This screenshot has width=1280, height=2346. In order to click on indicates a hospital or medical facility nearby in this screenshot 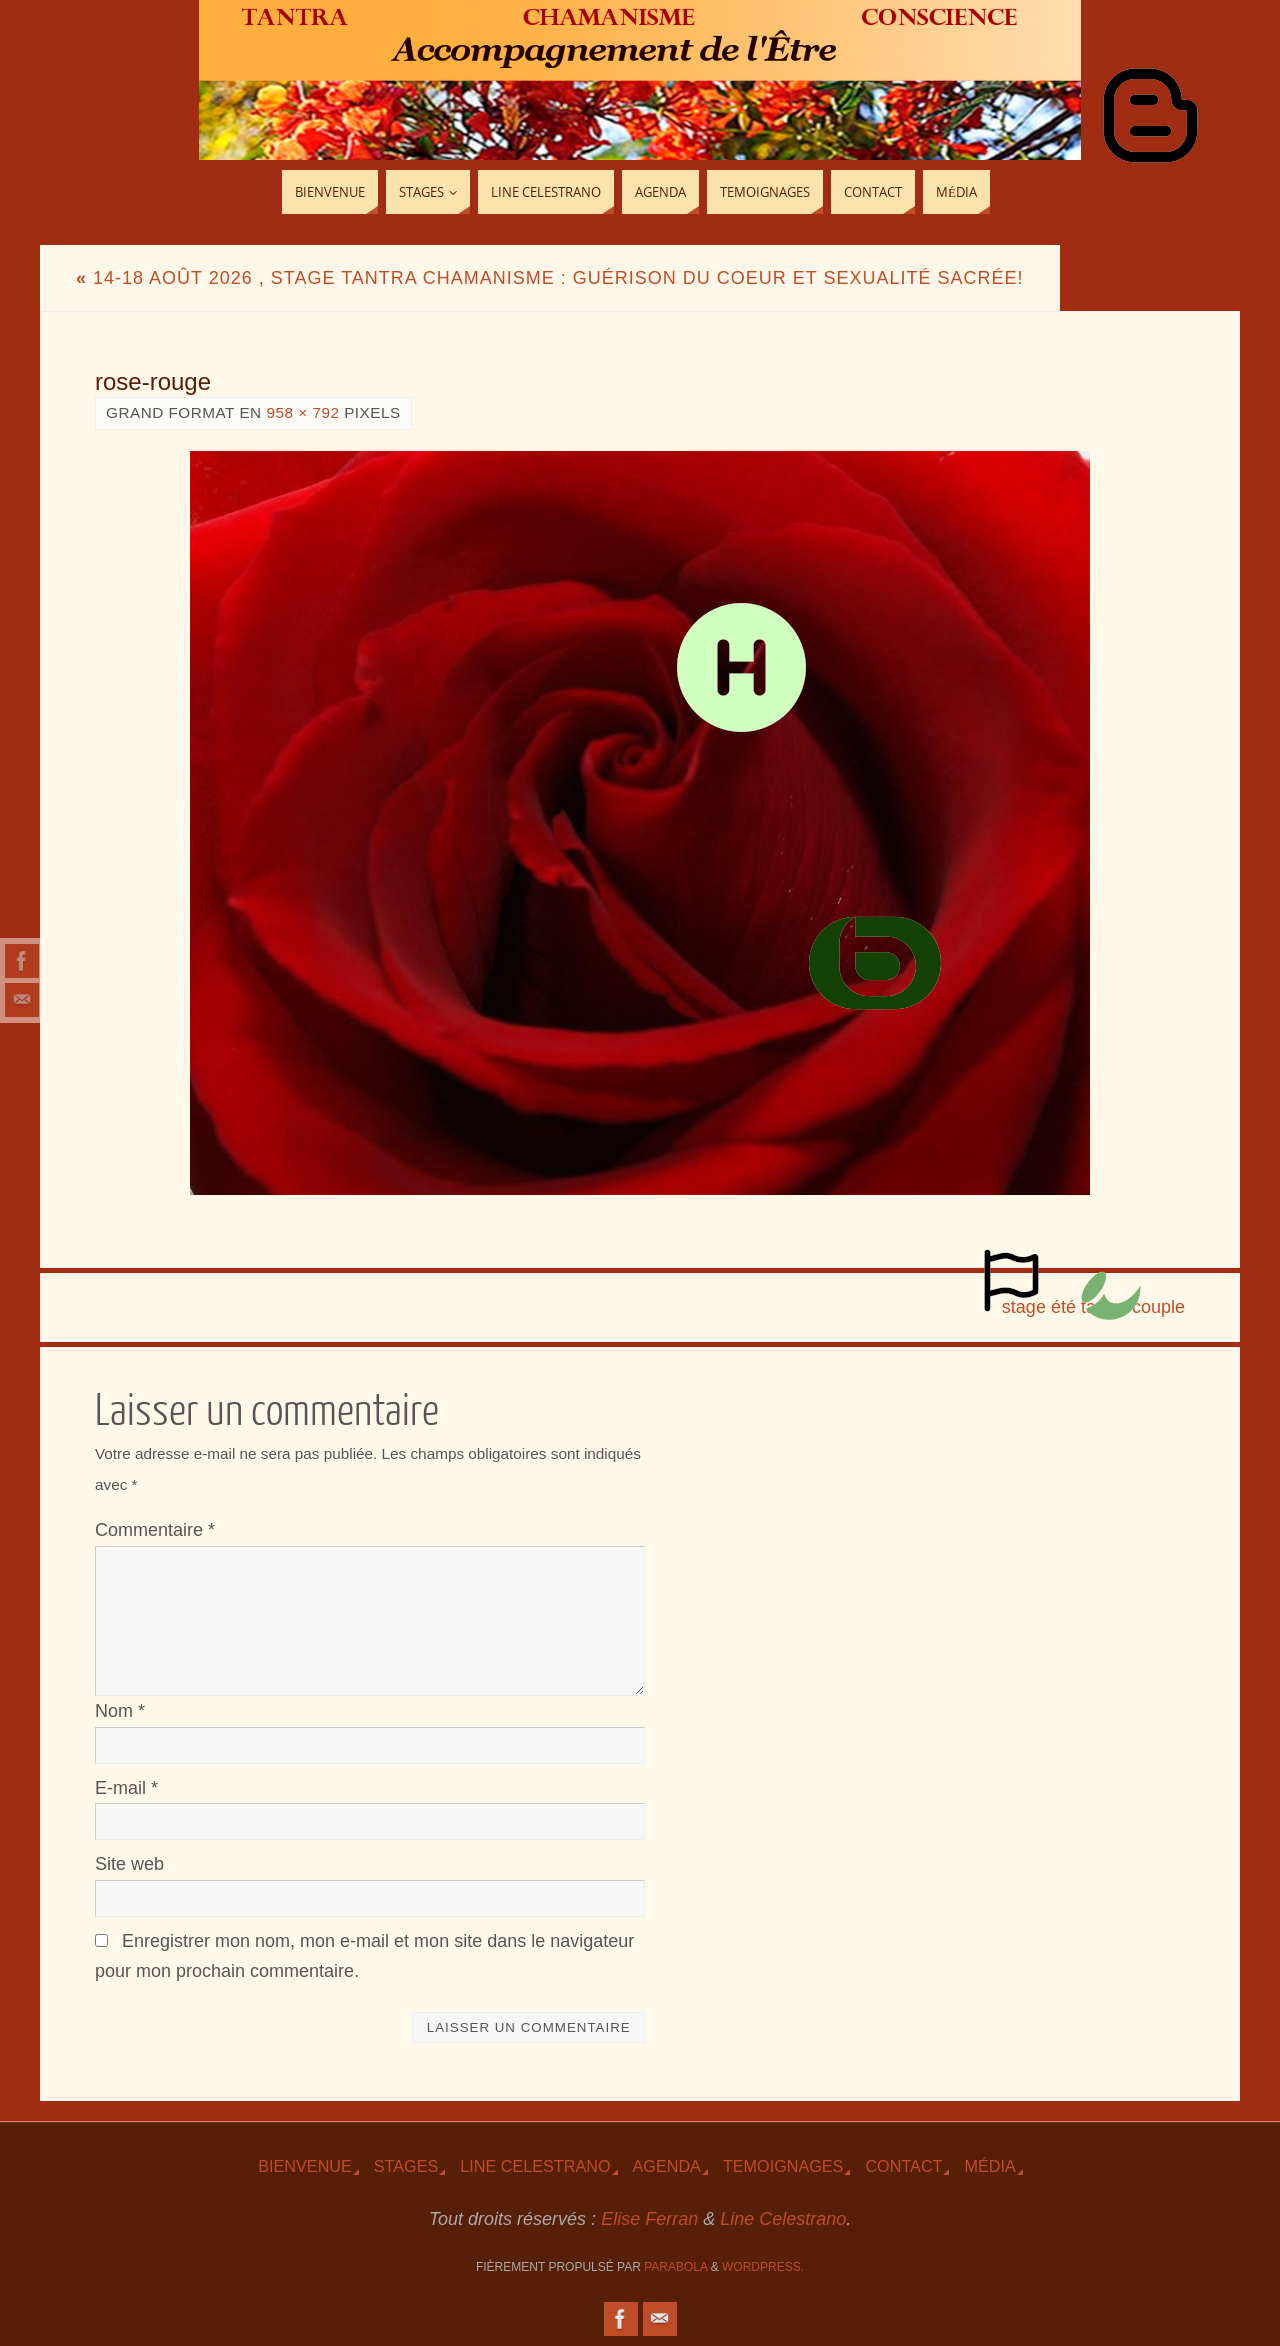, I will do `click(741, 667)`.